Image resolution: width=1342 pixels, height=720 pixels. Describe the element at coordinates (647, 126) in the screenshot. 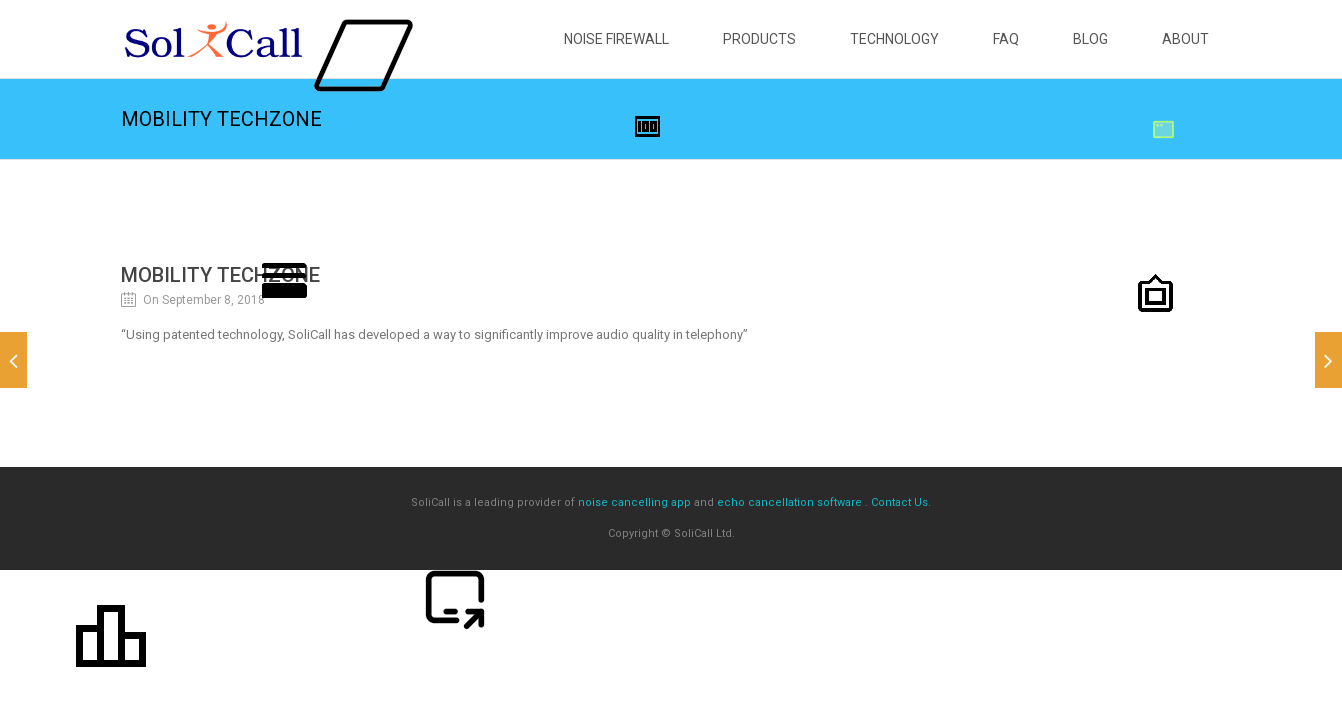

I see `view currency or money-related information` at that location.